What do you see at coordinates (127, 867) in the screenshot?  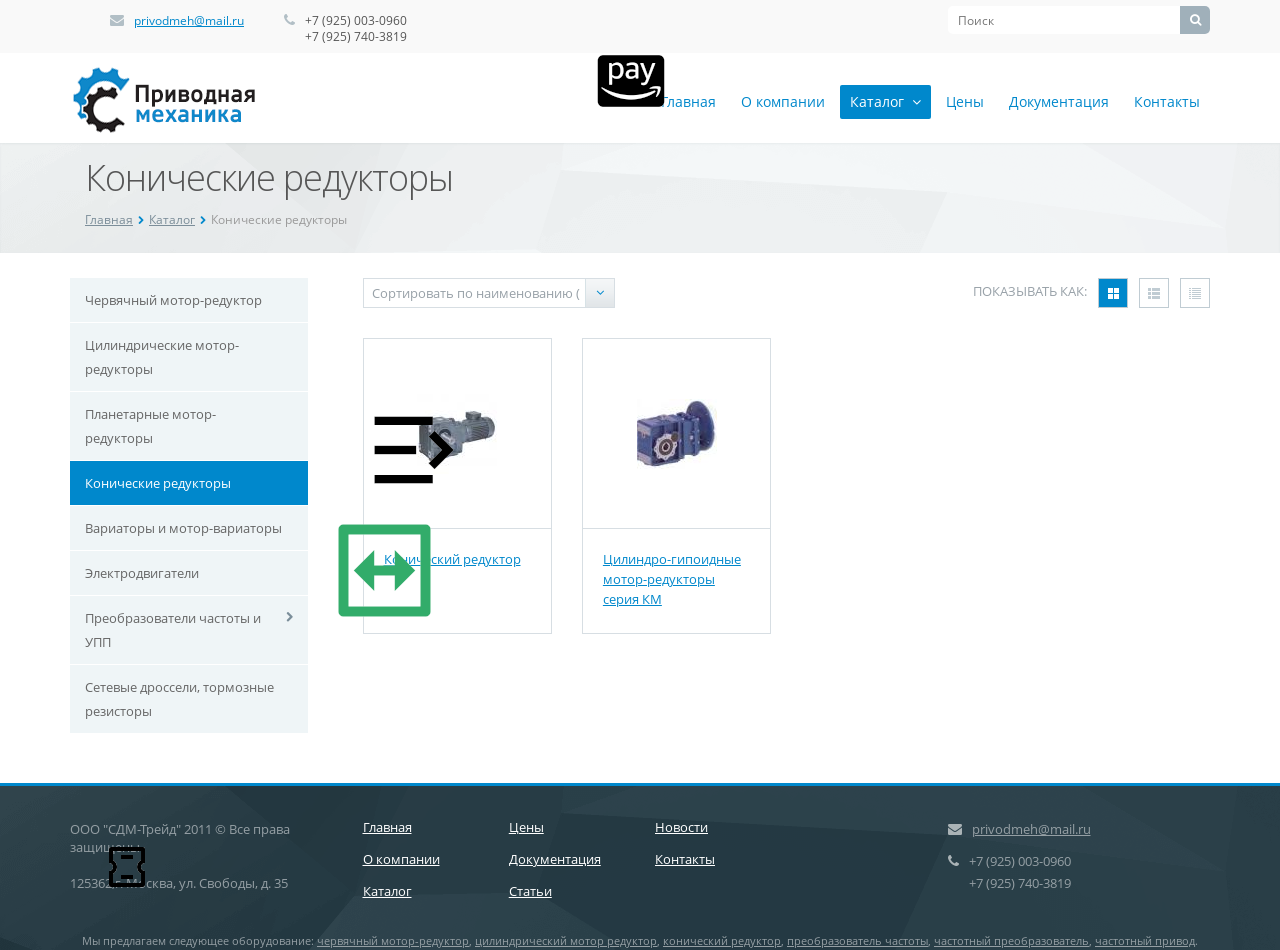 I see `view available coupons or discounts` at bounding box center [127, 867].